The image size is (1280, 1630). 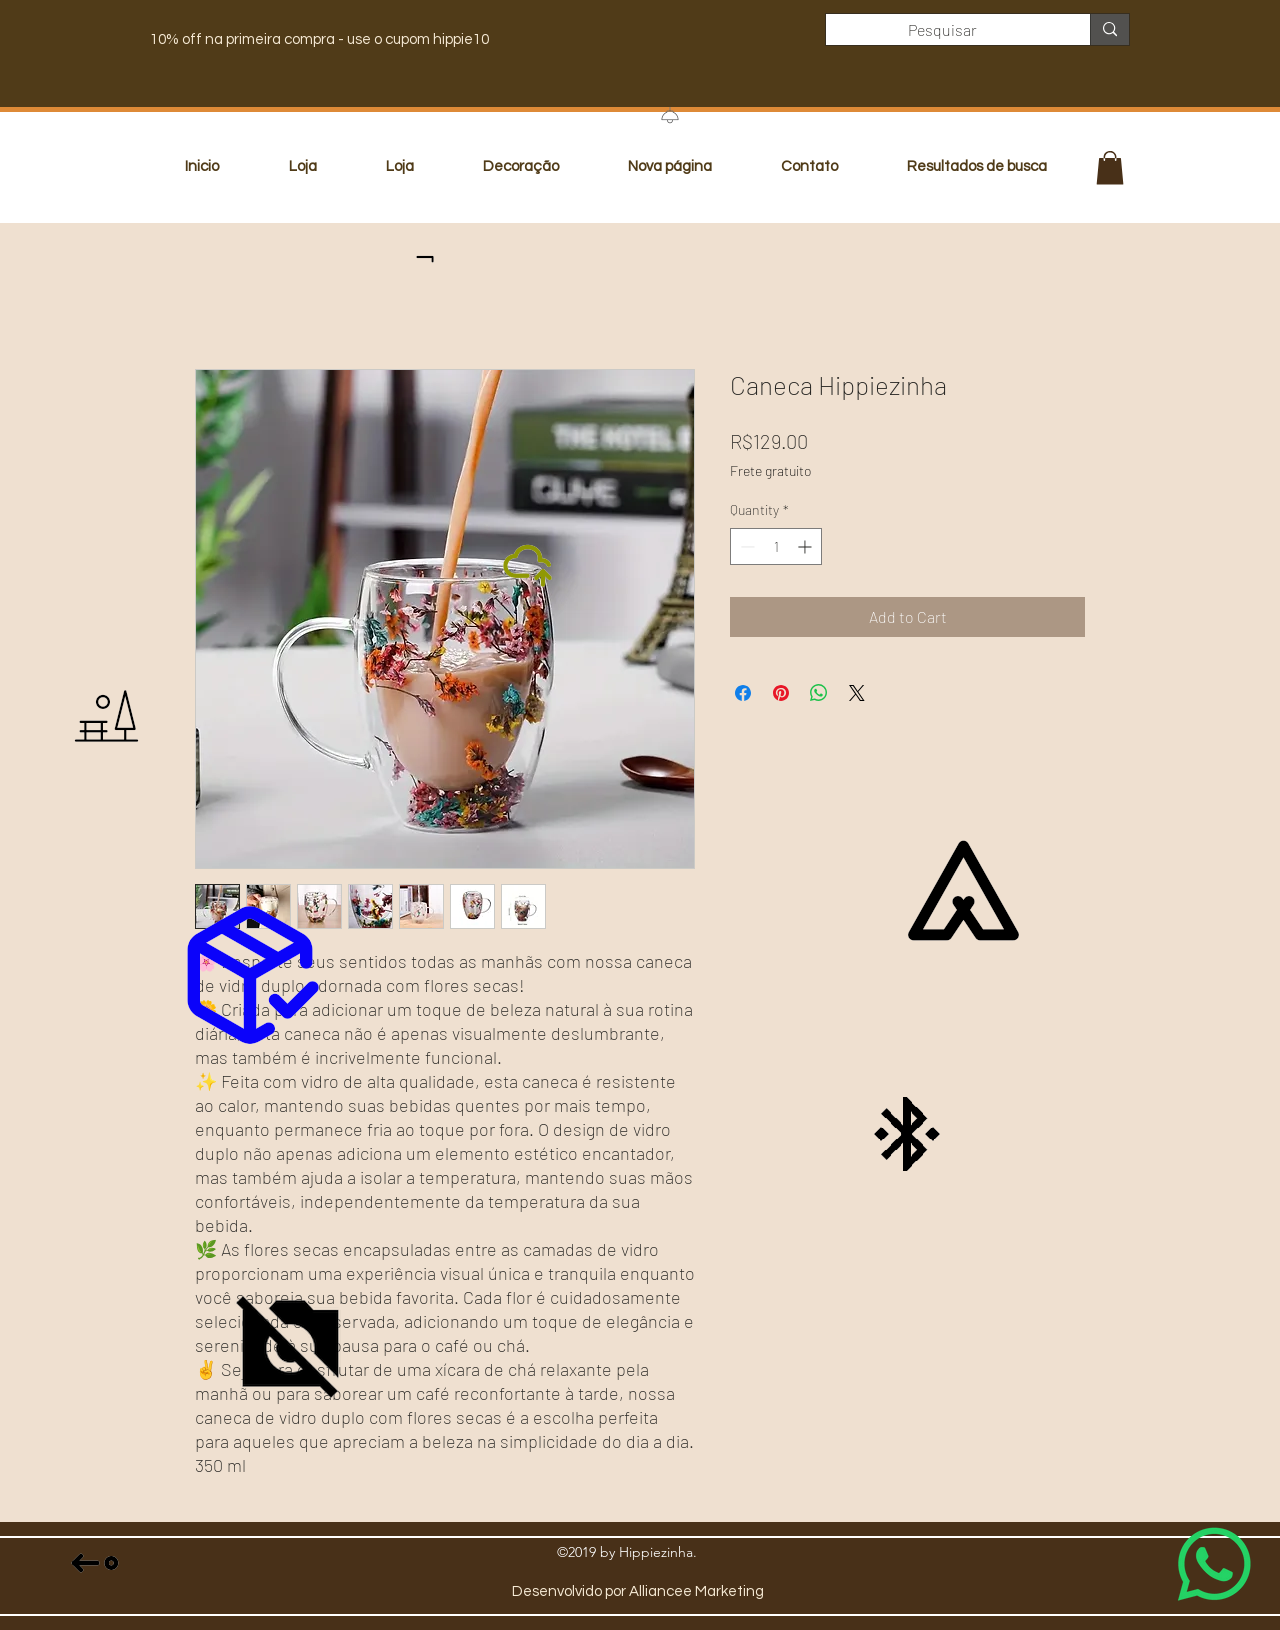 What do you see at coordinates (670, 116) in the screenshot?
I see `toggle pendant light on/off` at bounding box center [670, 116].